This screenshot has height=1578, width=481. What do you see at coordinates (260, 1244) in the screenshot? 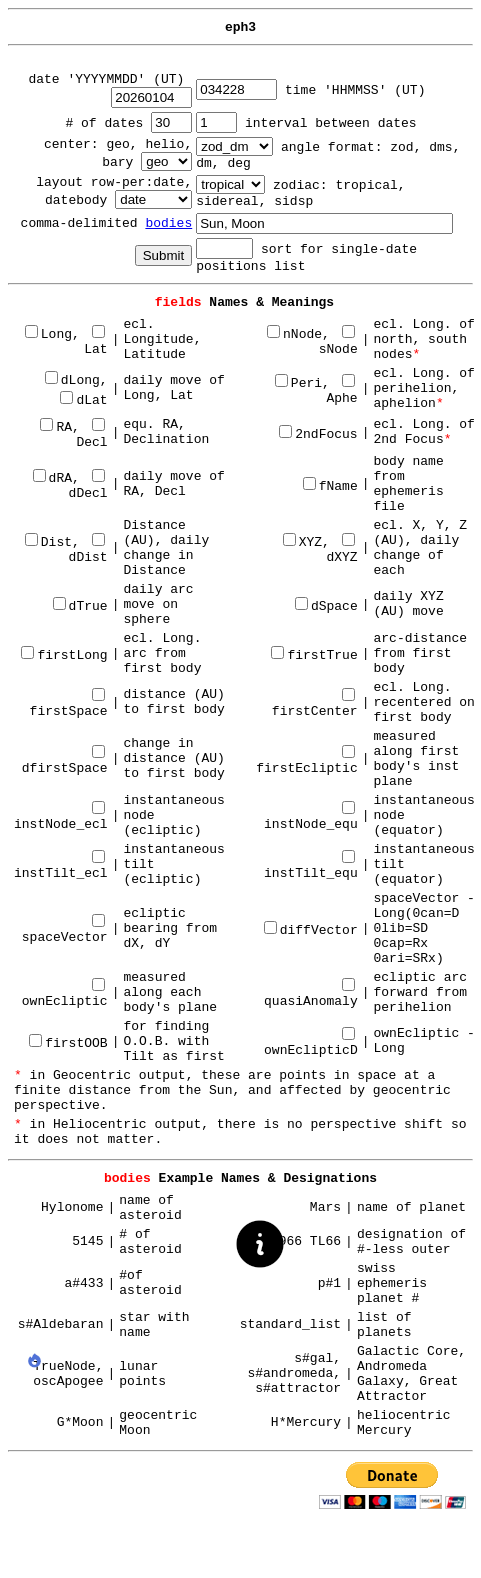
I see `view more information or details` at bounding box center [260, 1244].